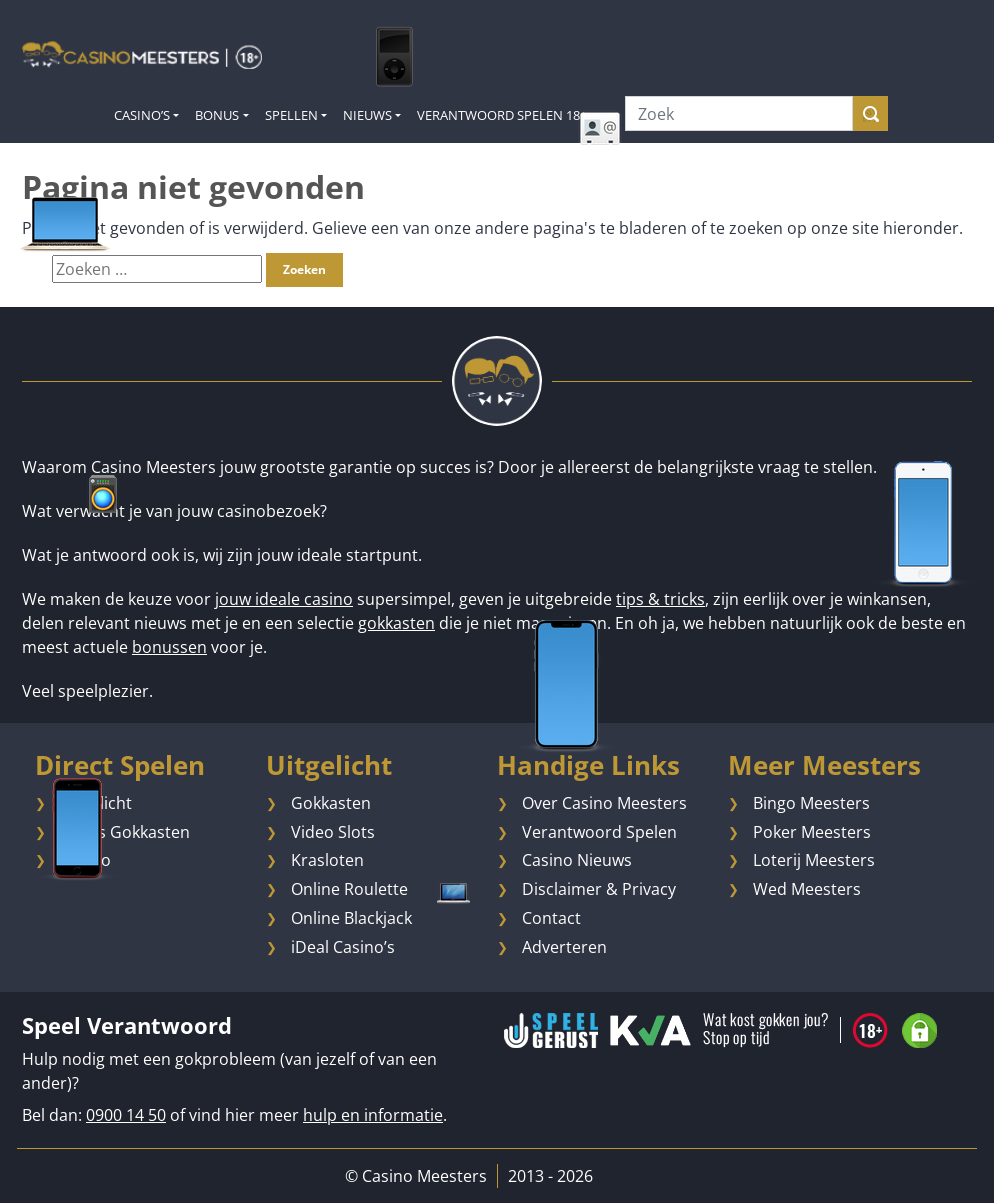 This screenshot has height=1203, width=994. Describe the element at coordinates (453, 891) in the screenshot. I see `represents this macbook in system preferences or device settings` at that location.